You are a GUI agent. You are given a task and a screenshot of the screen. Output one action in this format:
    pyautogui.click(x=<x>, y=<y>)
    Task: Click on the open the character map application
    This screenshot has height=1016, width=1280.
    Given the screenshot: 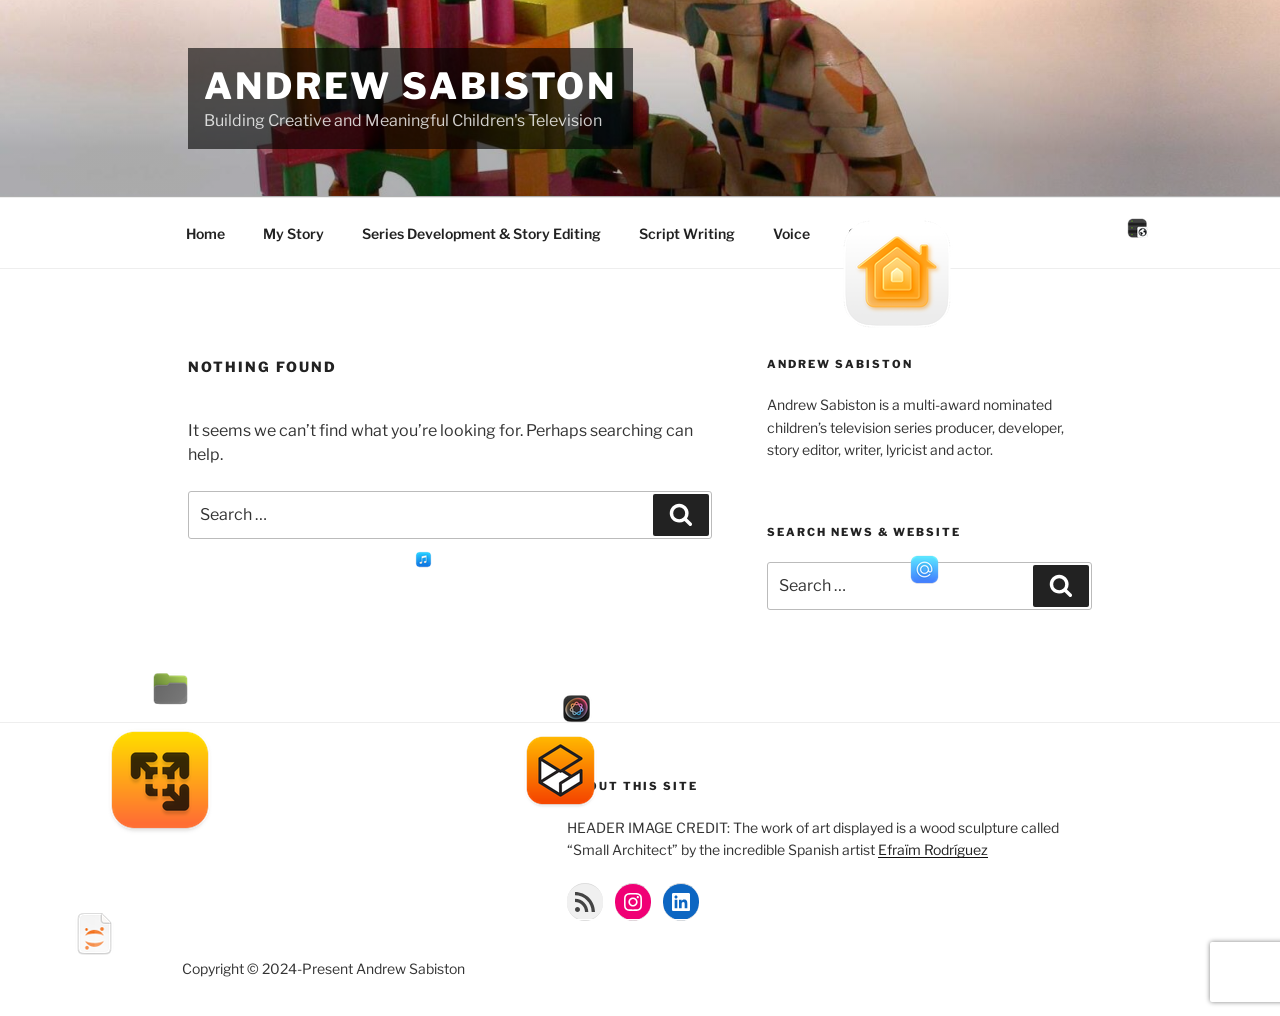 What is the action you would take?
    pyautogui.click(x=924, y=569)
    